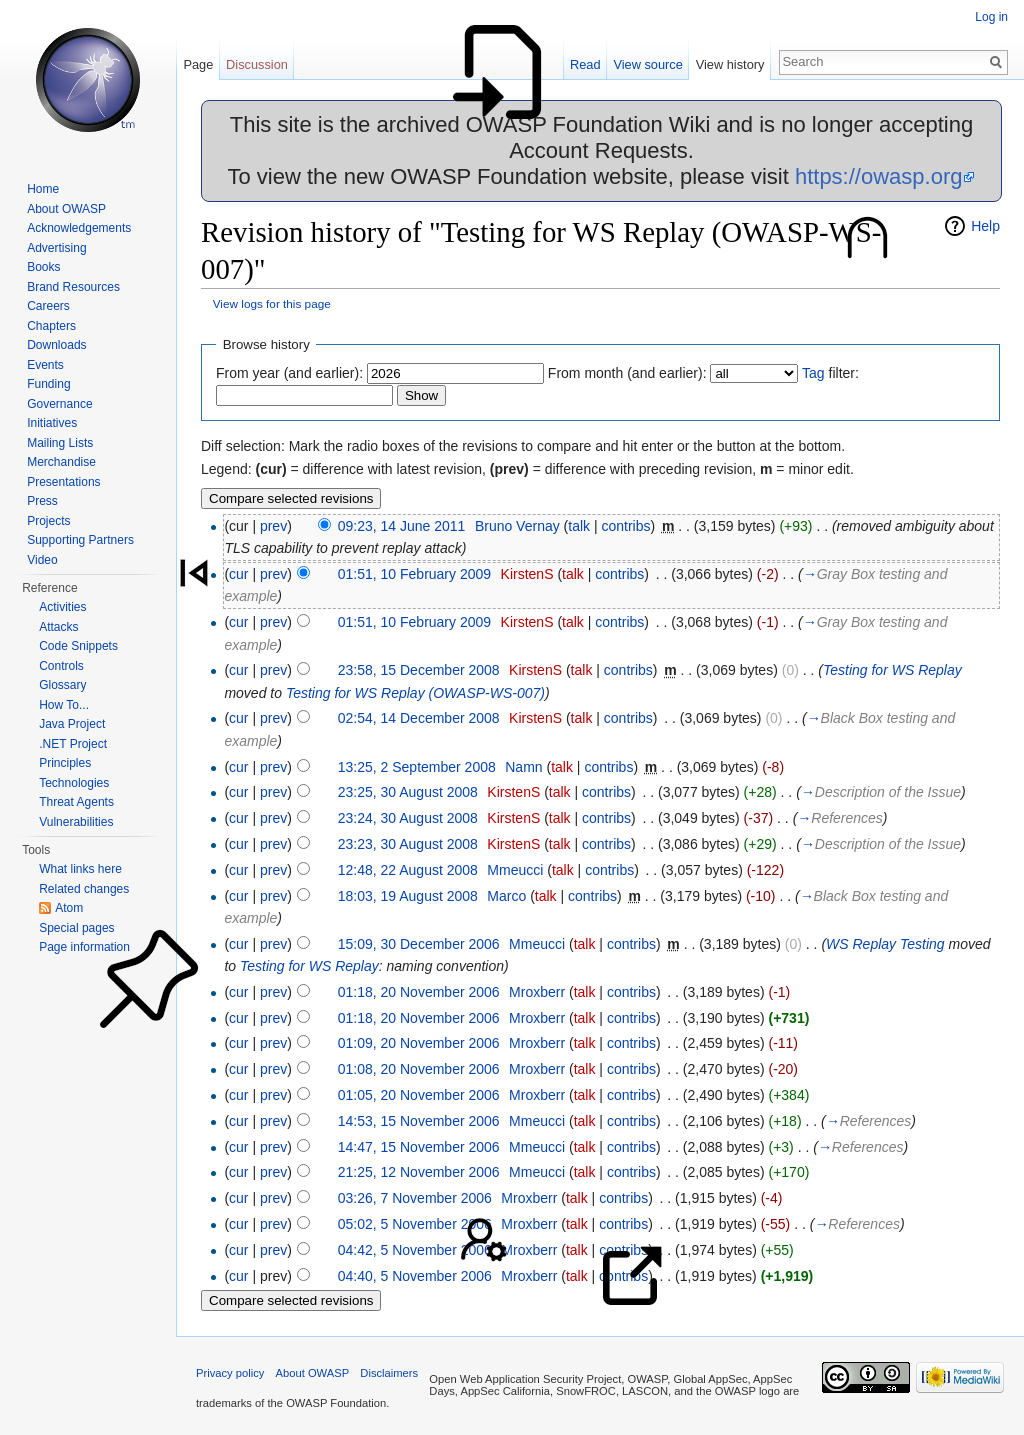  I want to click on skip to previous track, so click(194, 573).